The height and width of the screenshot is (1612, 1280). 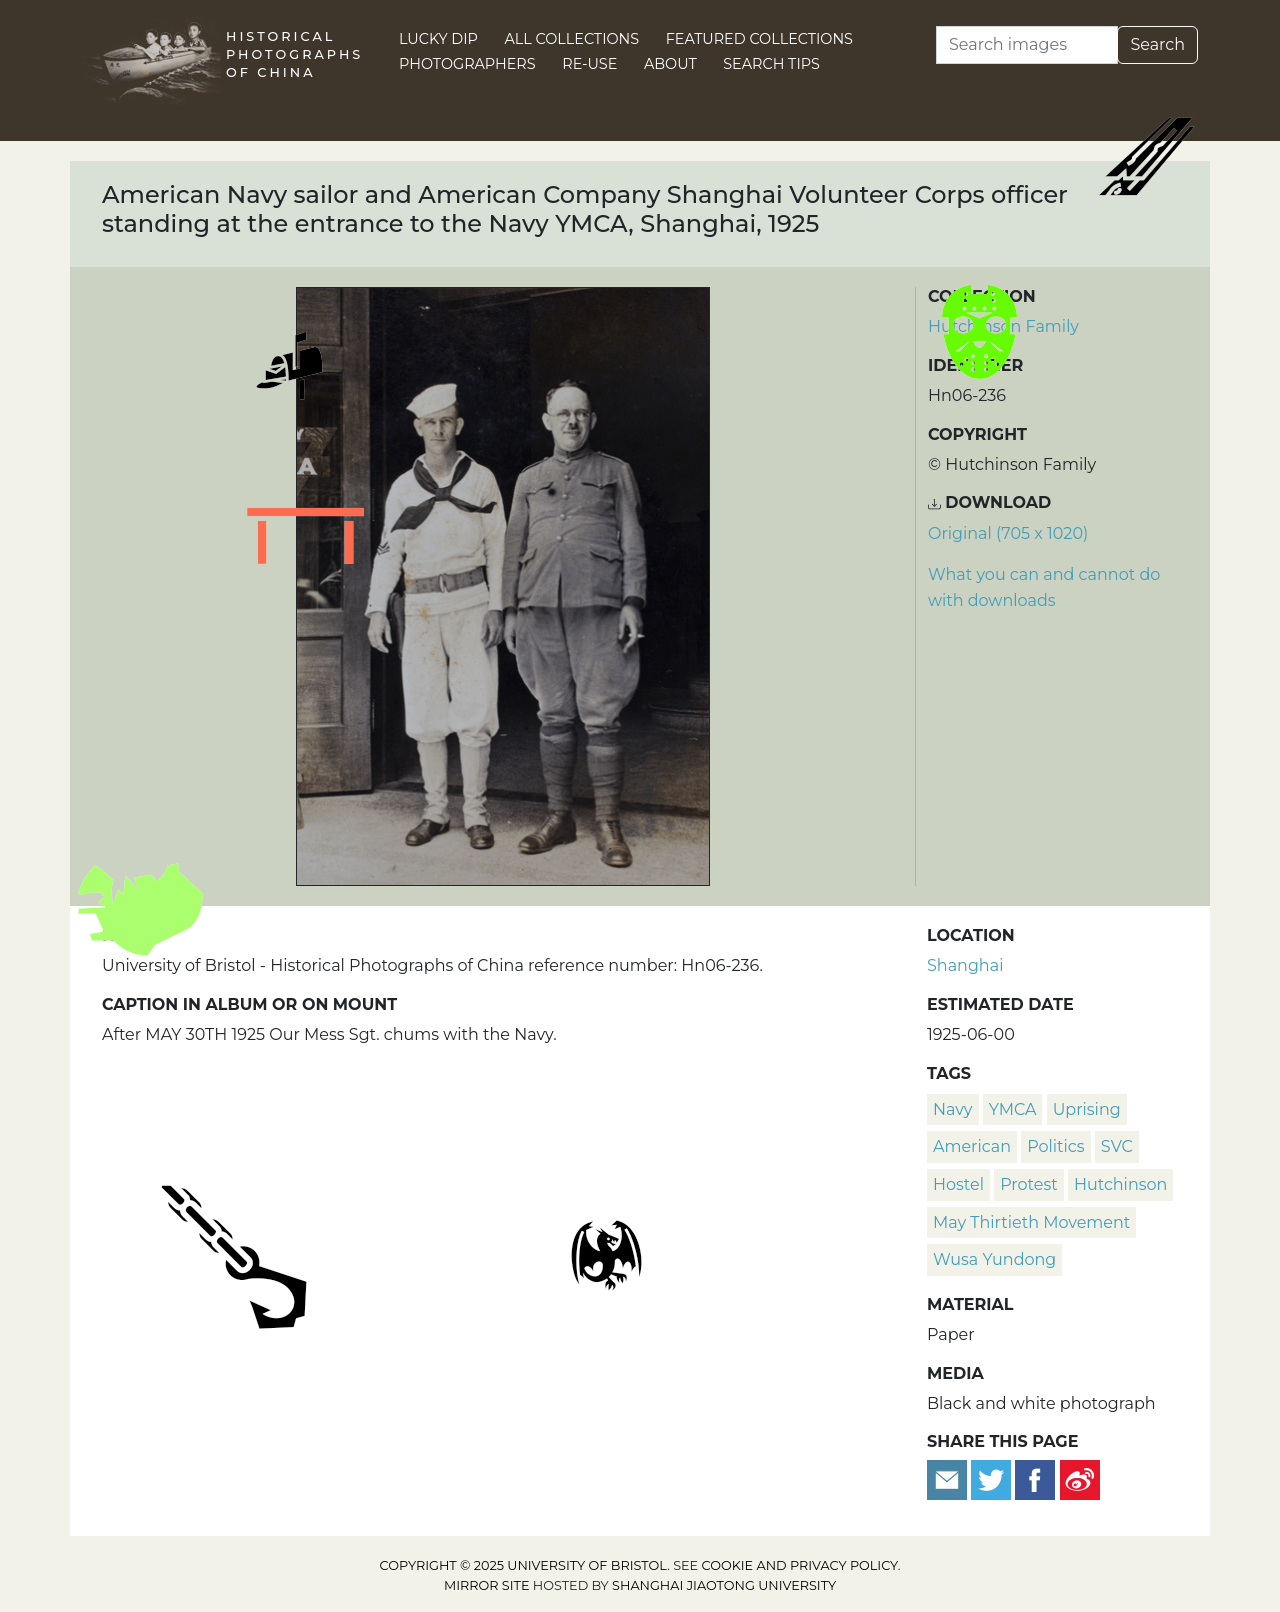 I want to click on access your mailbox or inbox, so click(x=289, y=365).